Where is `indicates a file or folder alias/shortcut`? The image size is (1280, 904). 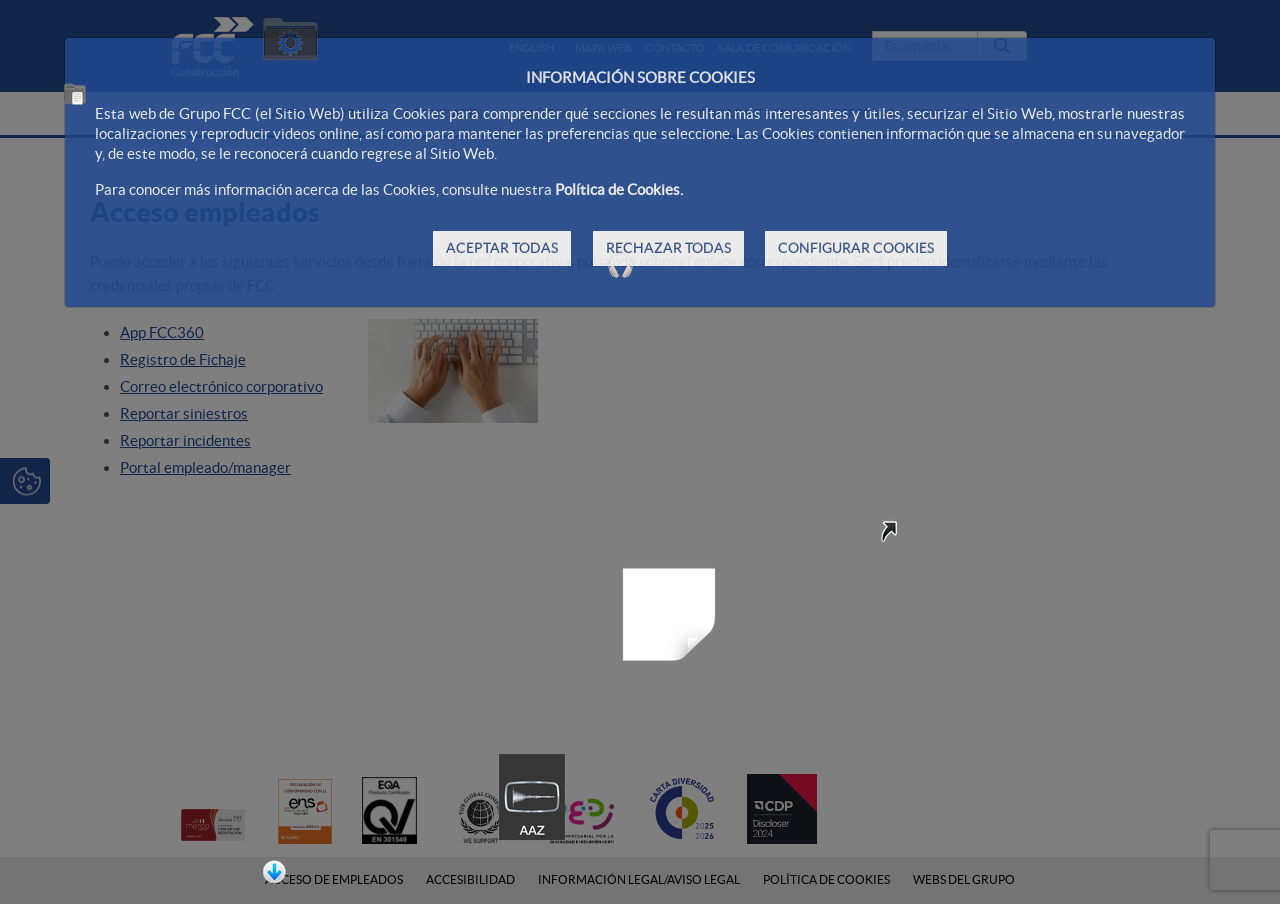
indicates a file or folder alias/shortcut is located at coordinates (943, 480).